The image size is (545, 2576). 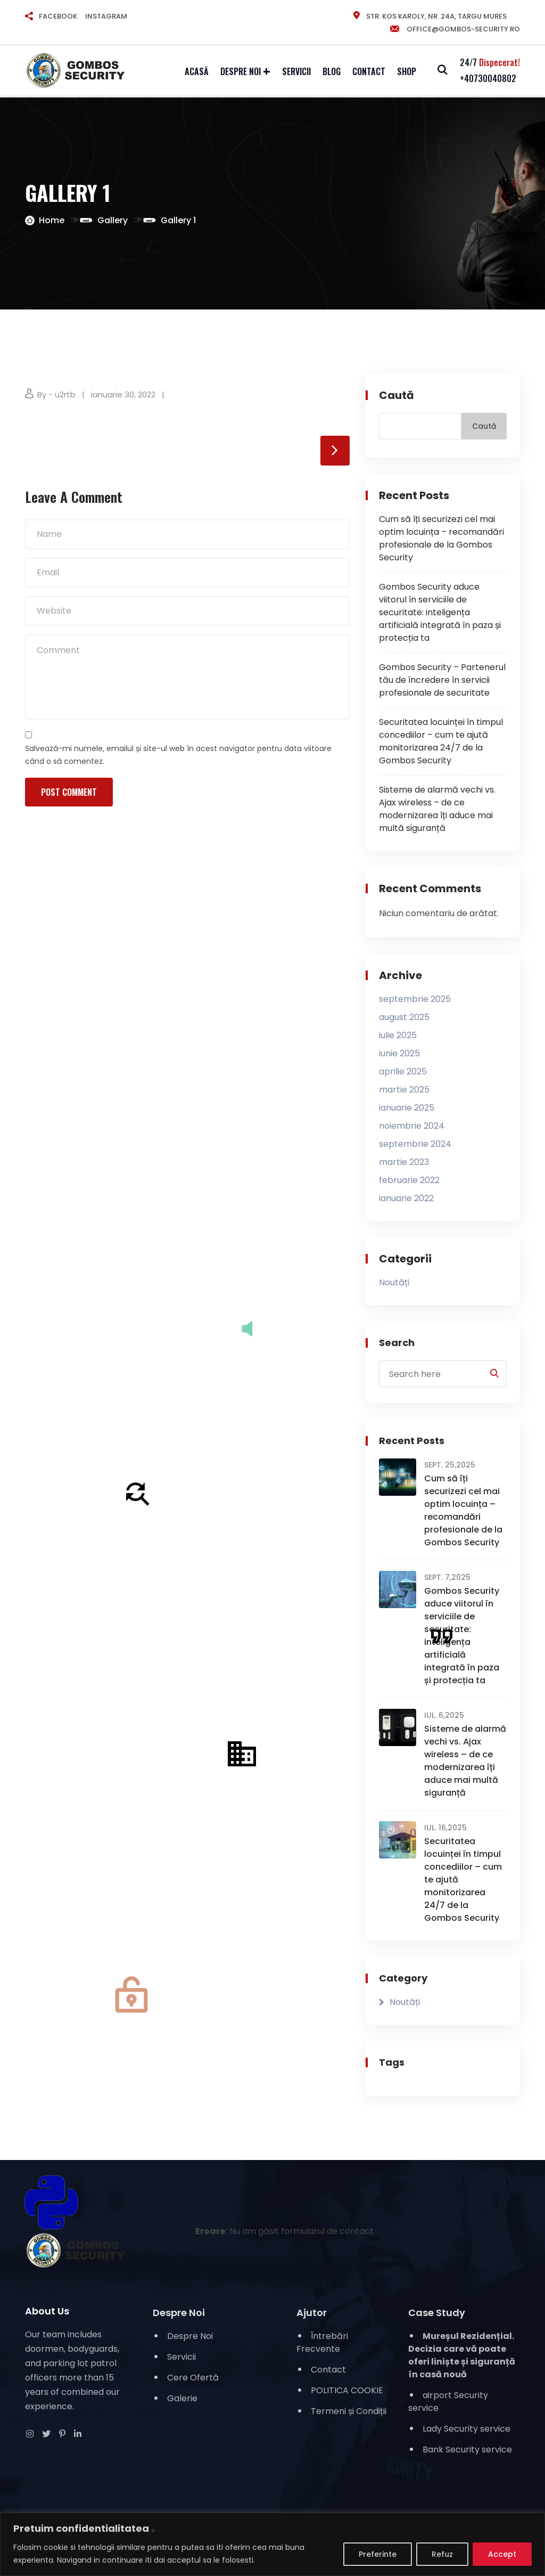 I want to click on indicates an unselected or inactive radio button option, so click(x=153, y=2531).